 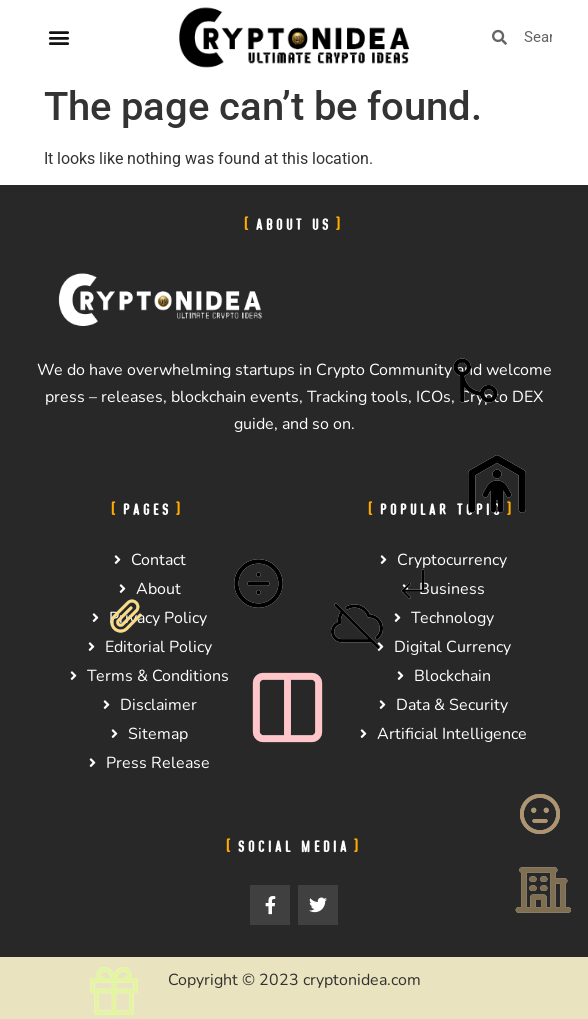 I want to click on switch to column layout view, so click(x=287, y=707).